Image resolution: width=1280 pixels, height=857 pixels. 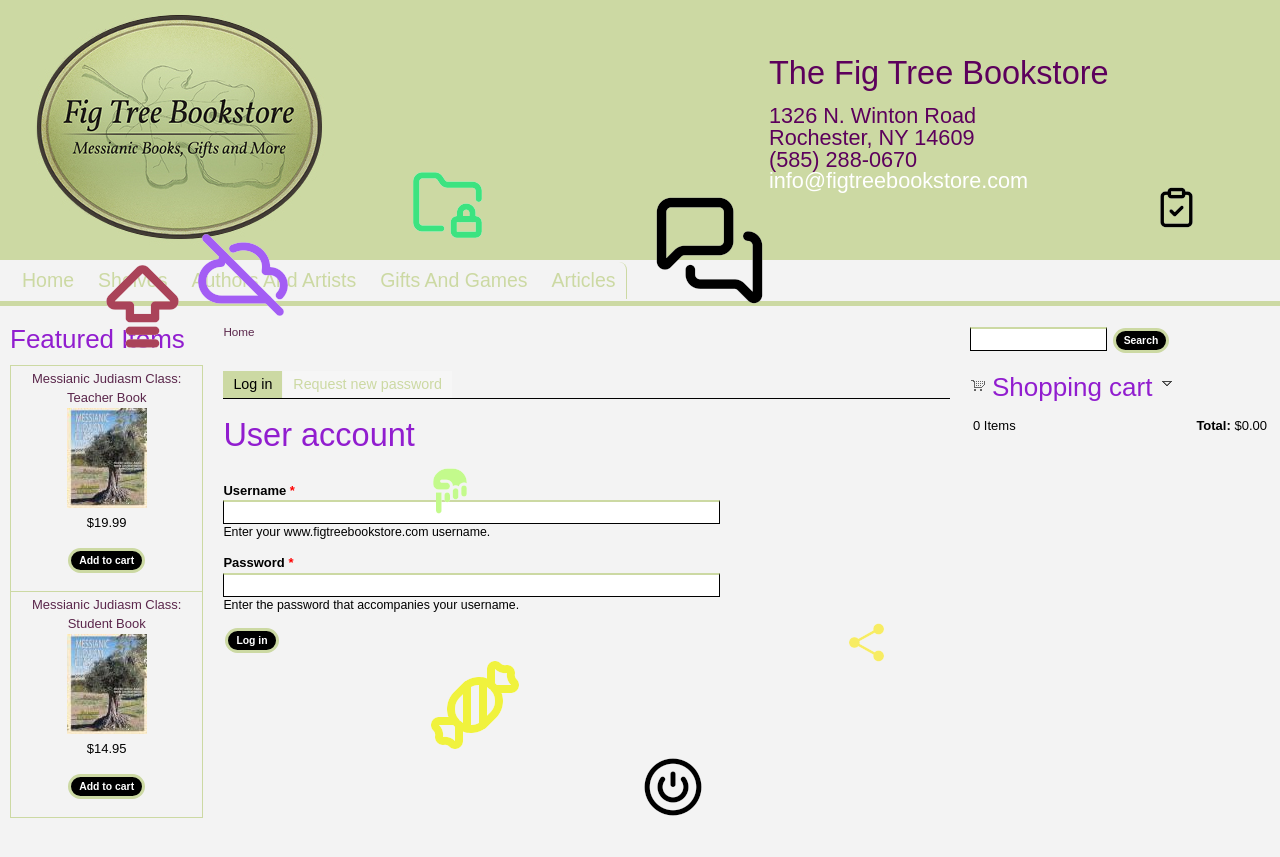 What do you see at coordinates (475, 705) in the screenshot?
I see `access candy crush or similar game` at bounding box center [475, 705].